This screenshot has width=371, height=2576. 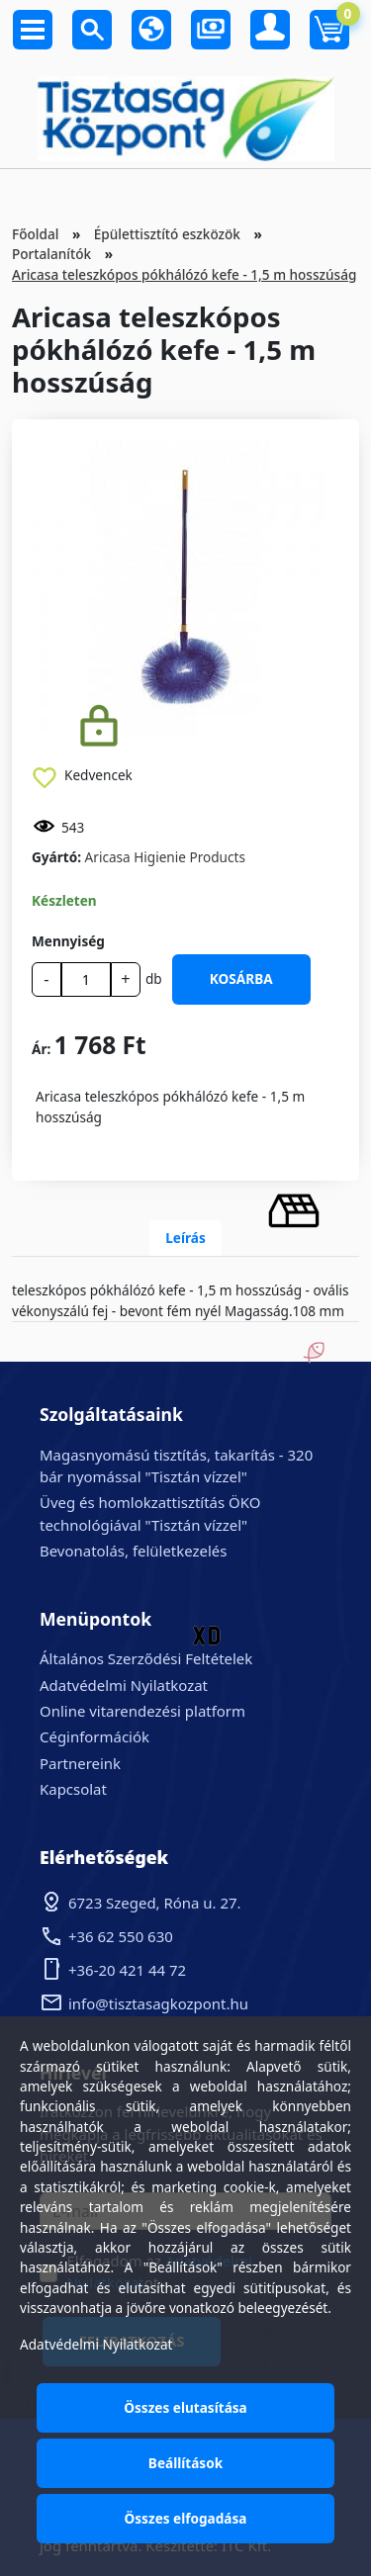 What do you see at coordinates (99, 728) in the screenshot?
I see `lock or secure this item` at bounding box center [99, 728].